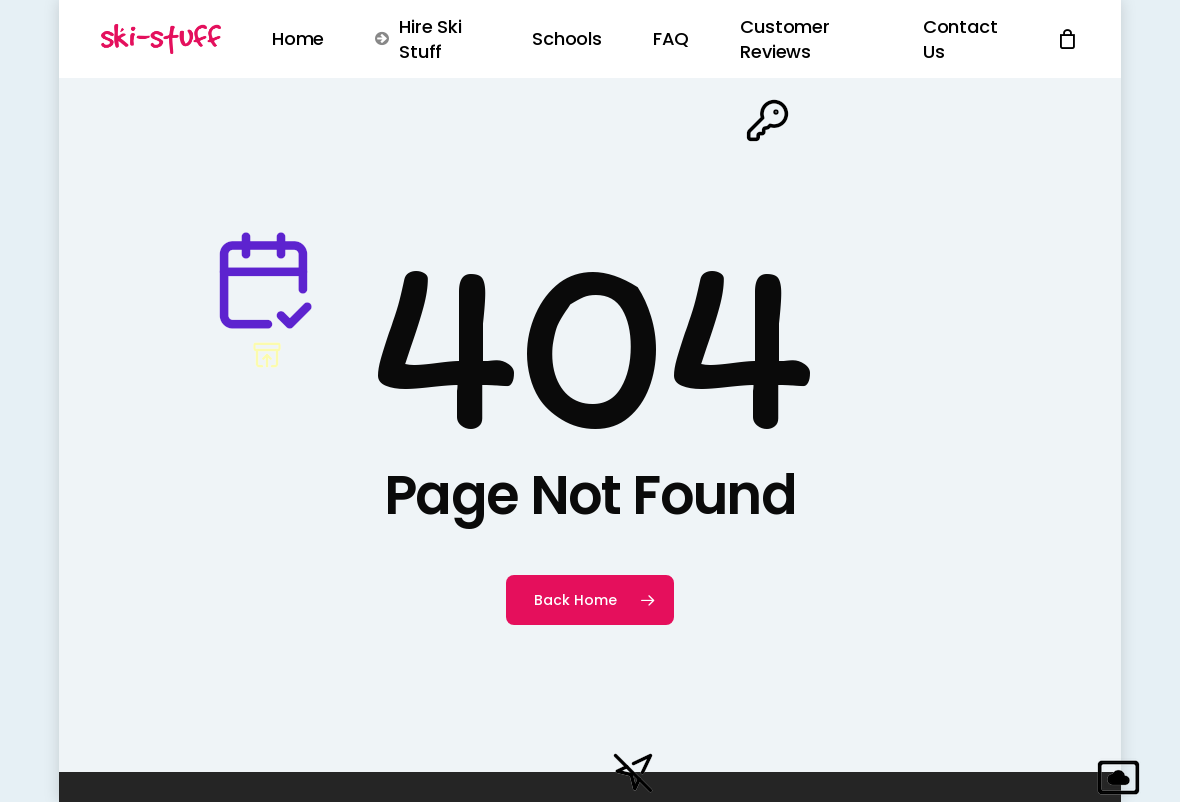 The image size is (1180, 802). I want to click on restore item from archive, so click(267, 355).